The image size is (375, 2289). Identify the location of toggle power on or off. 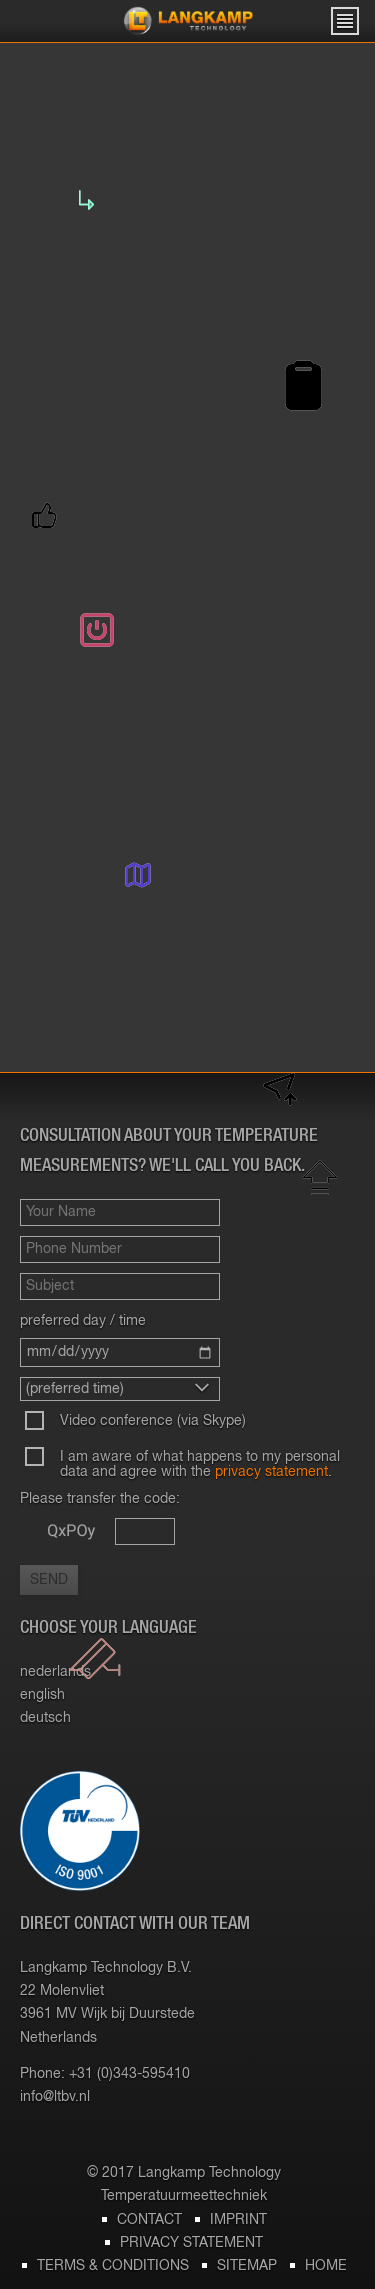
(97, 630).